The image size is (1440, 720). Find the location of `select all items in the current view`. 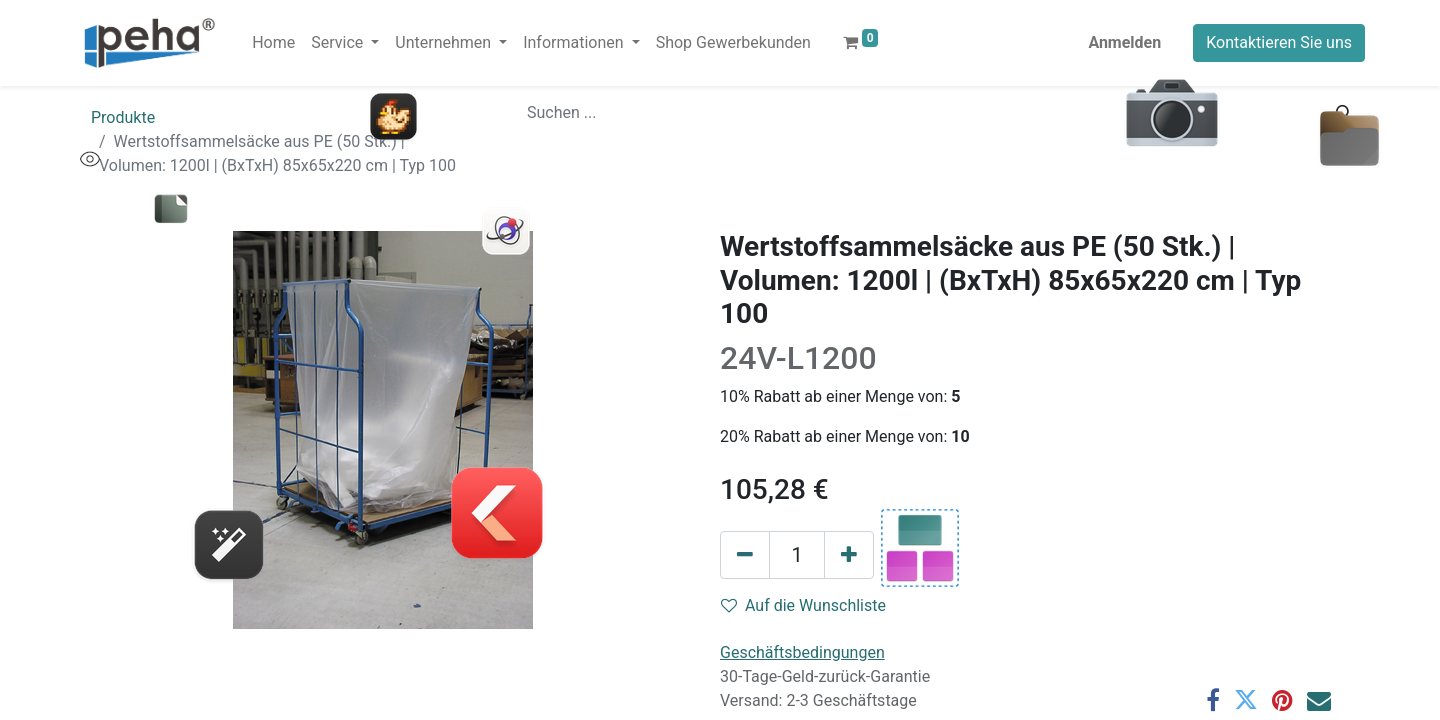

select all items in the current view is located at coordinates (920, 548).